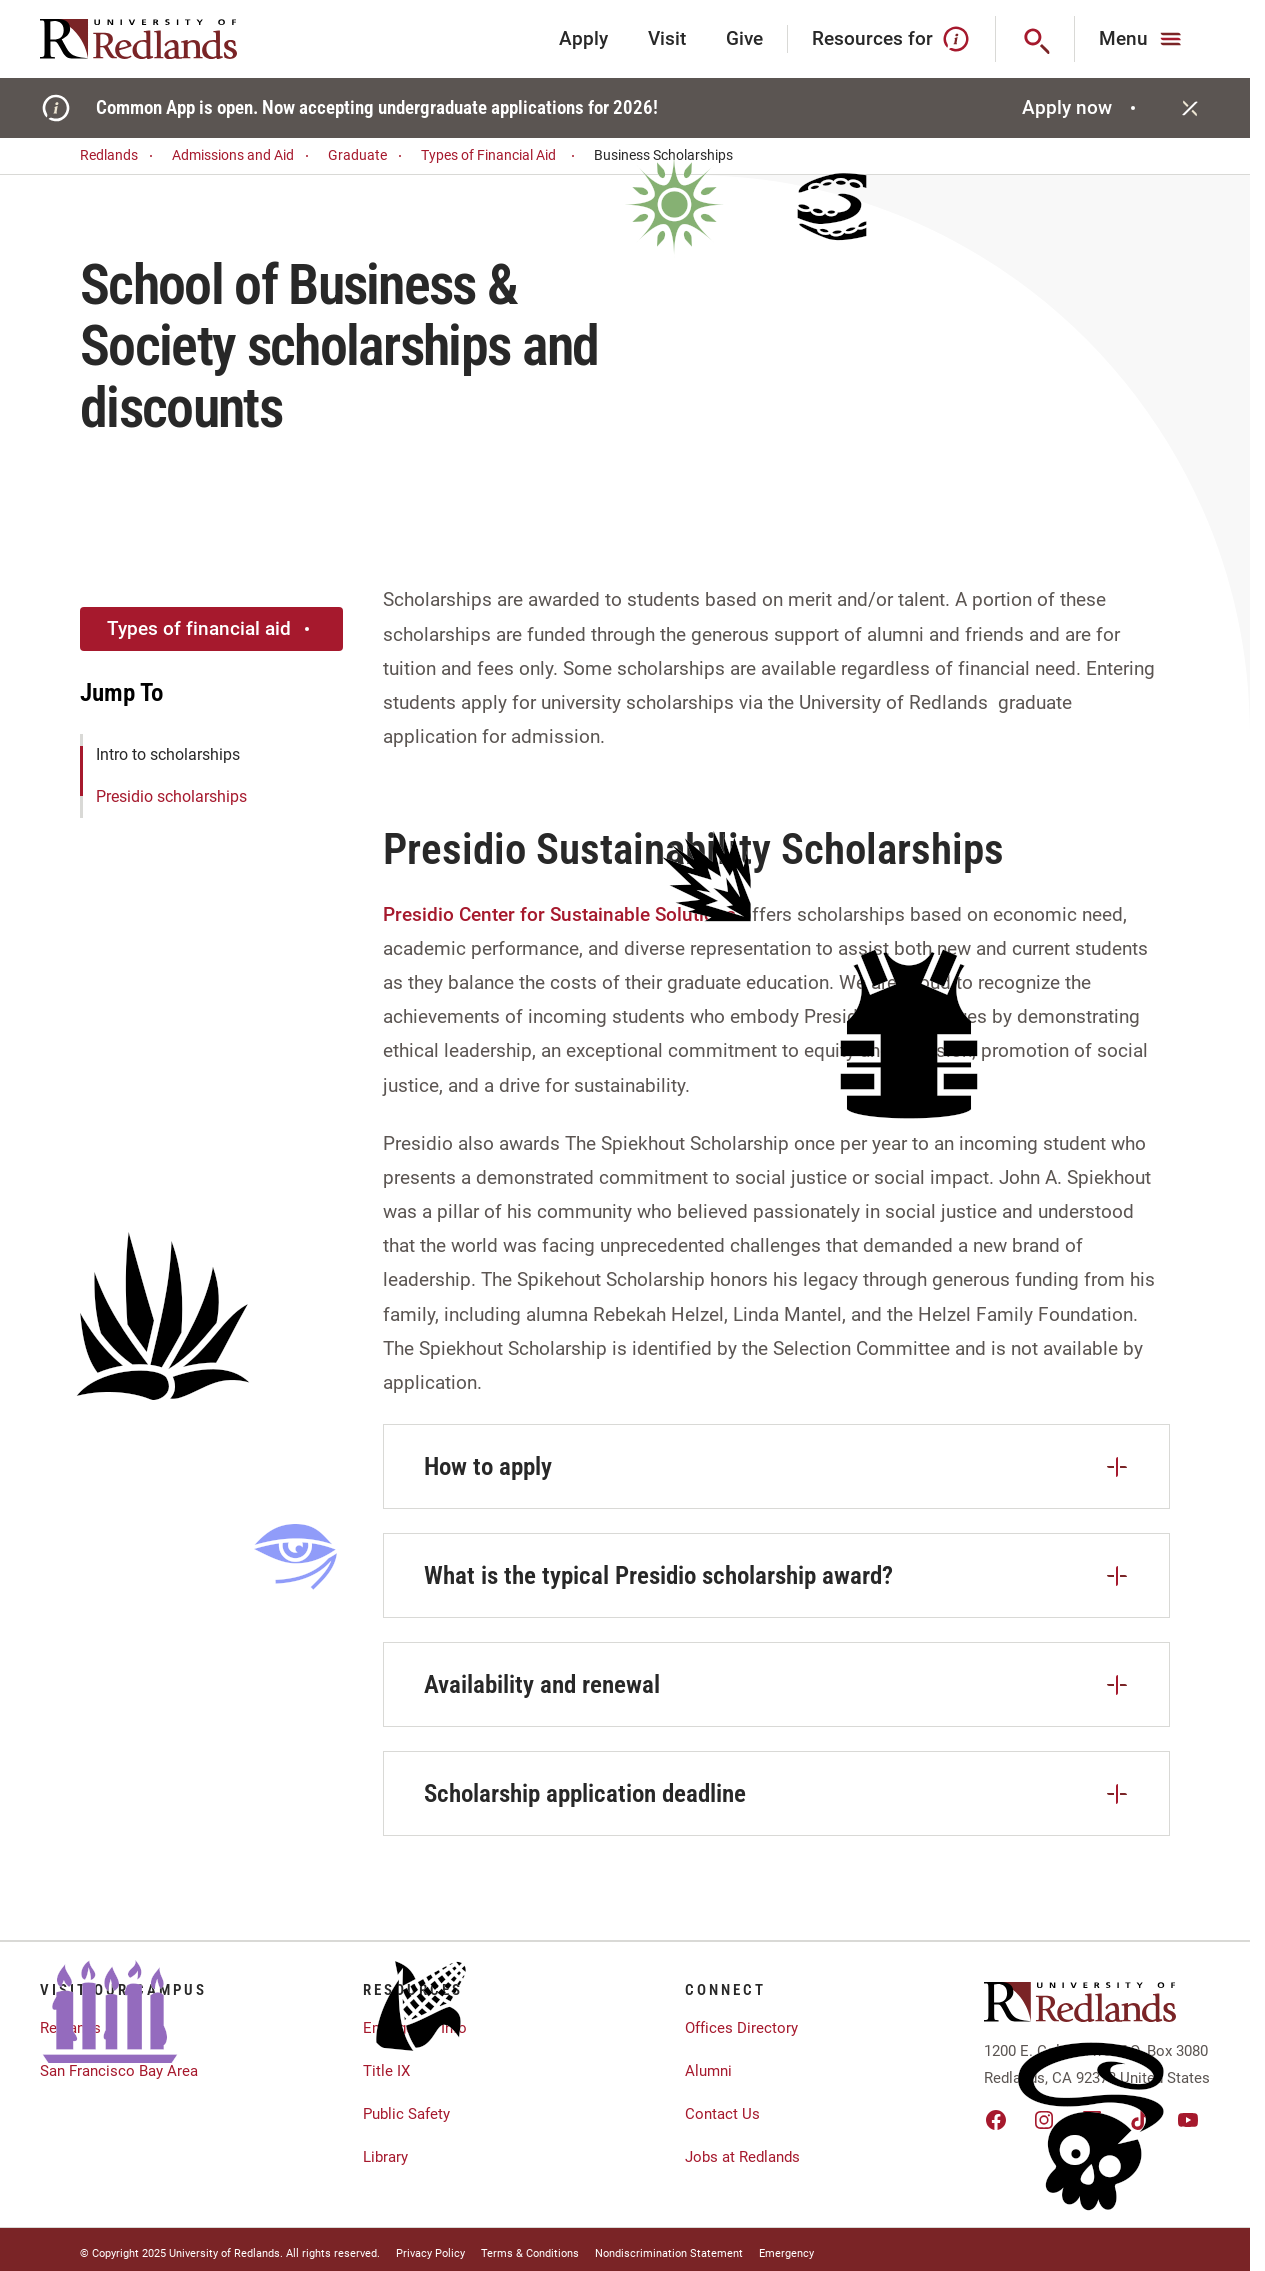  I want to click on indicates a fire and ice element or dual-type ability, so click(674, 204).